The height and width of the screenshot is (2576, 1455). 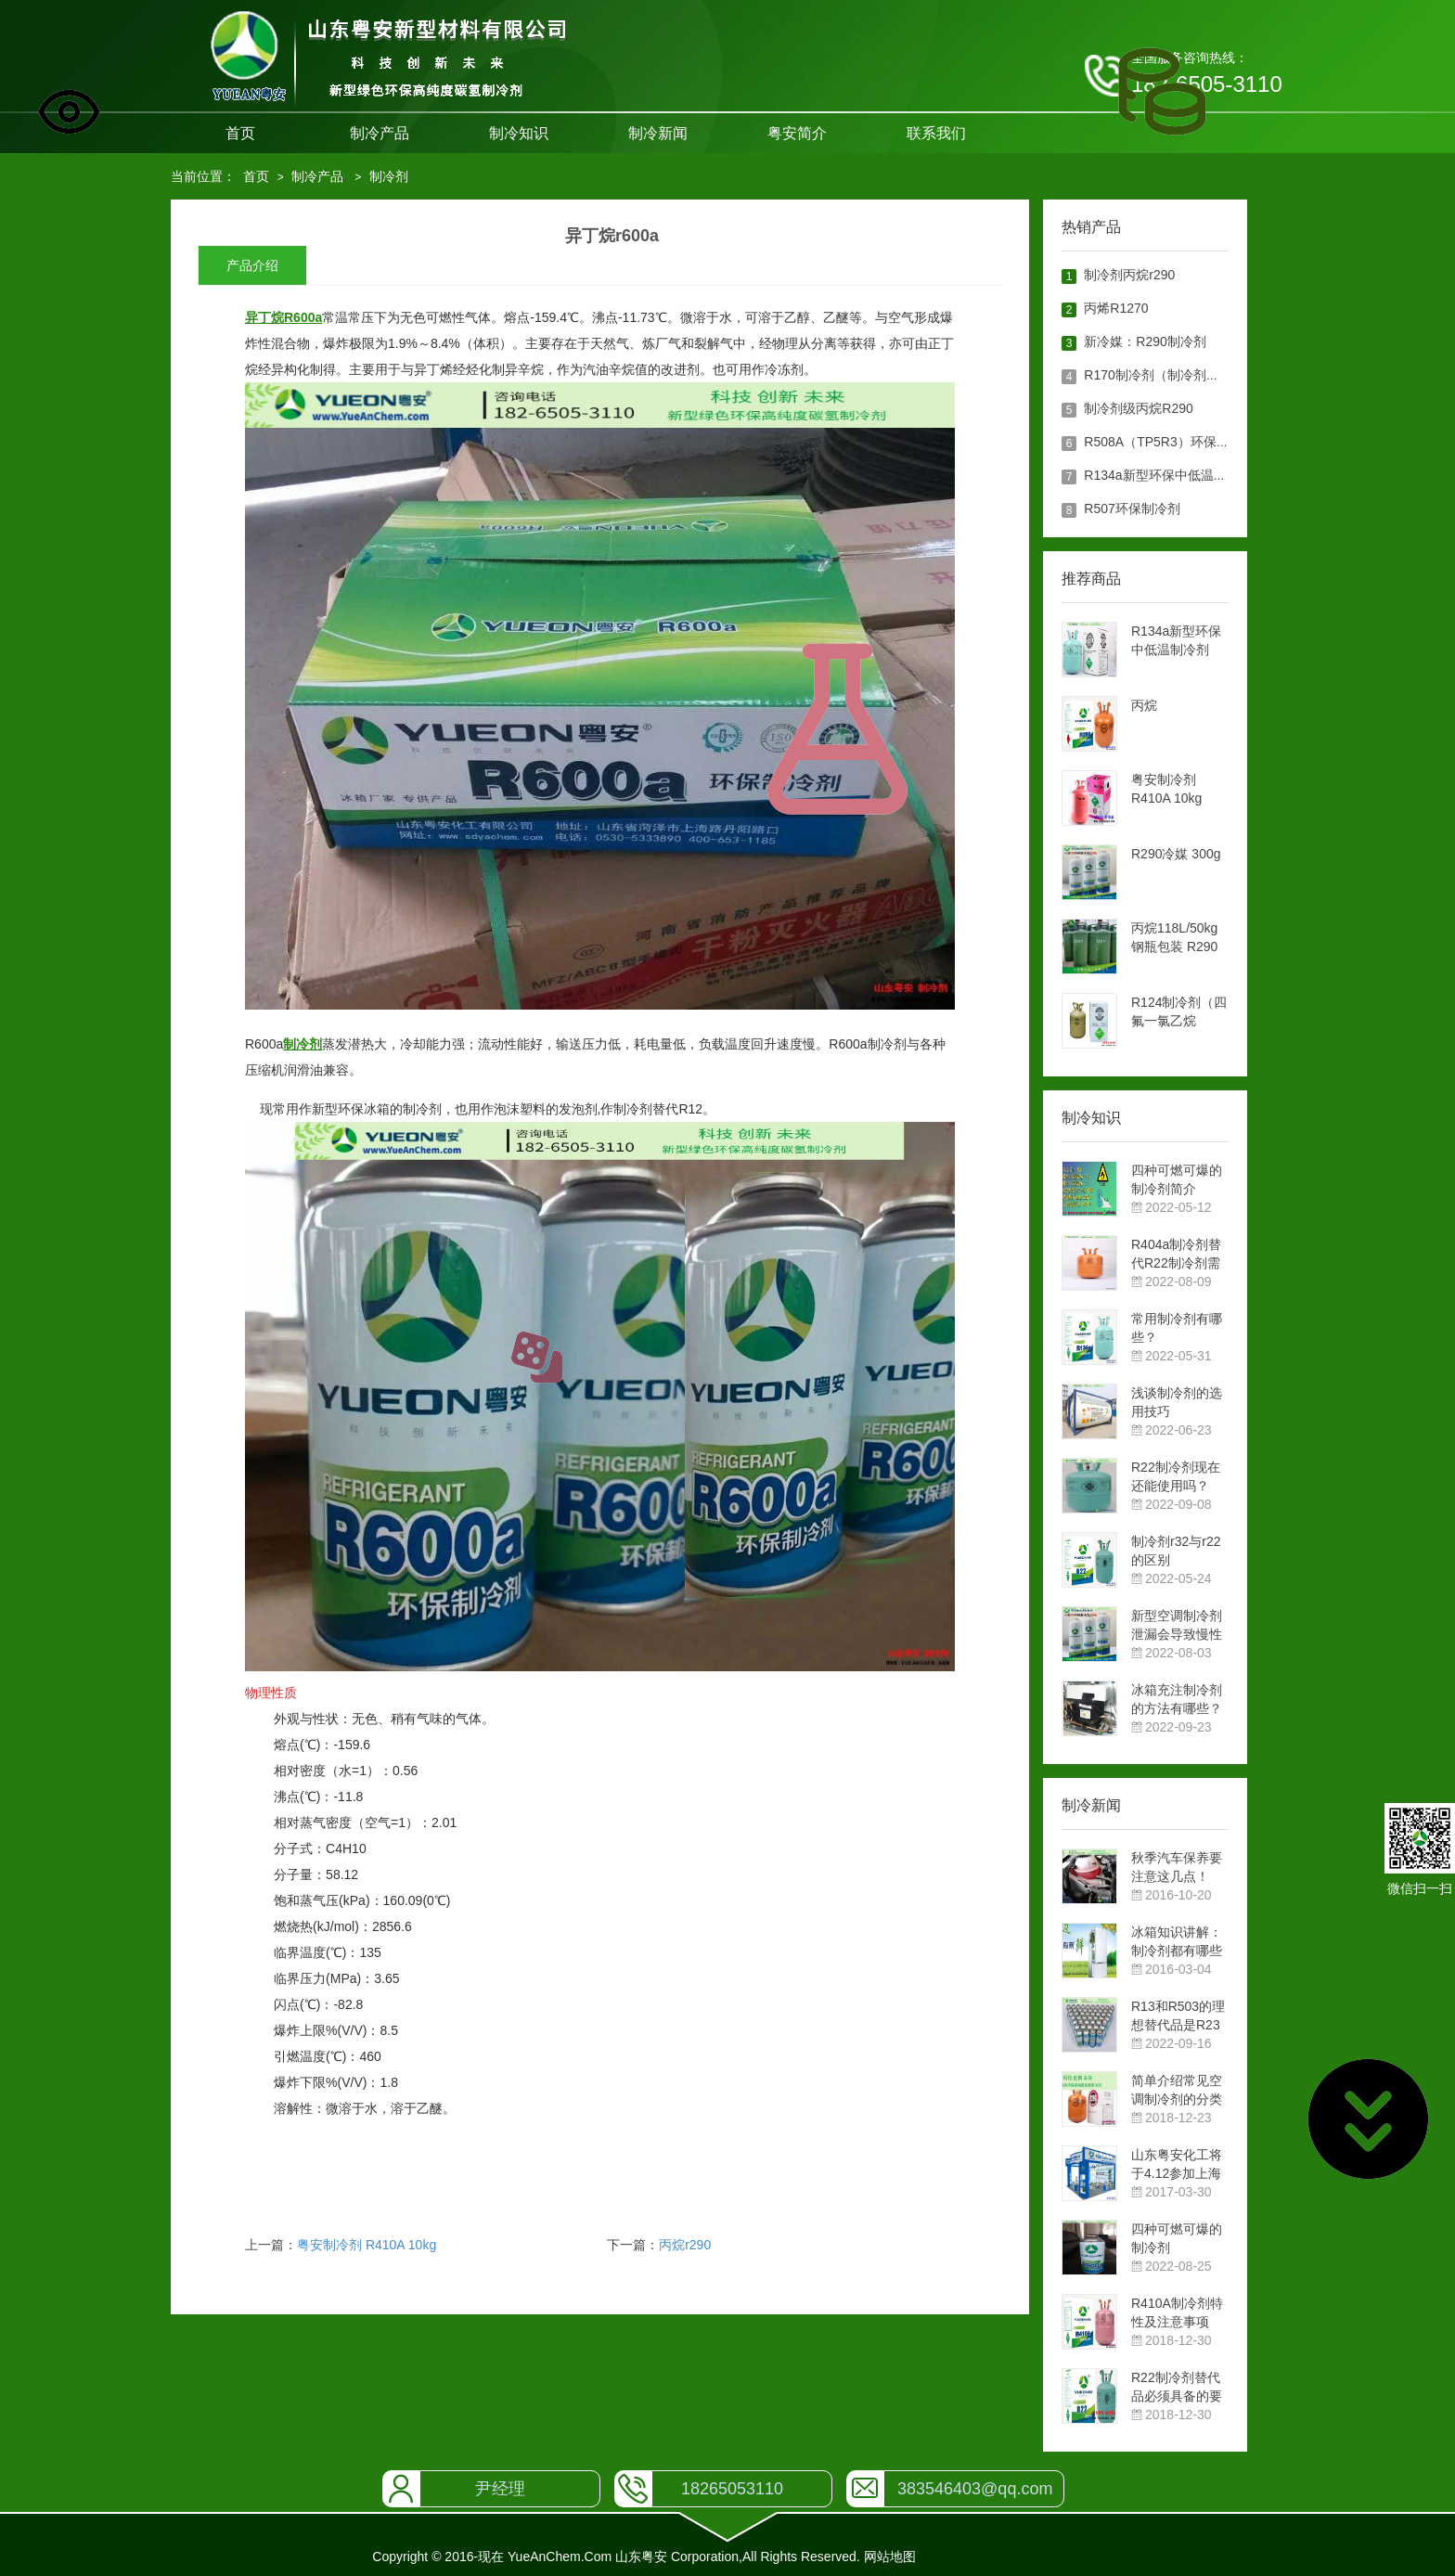 What do you see at coordinates (1368, 2119) in the screenshot?
I see `expand all content below` at bounding box center [1368, 2119].